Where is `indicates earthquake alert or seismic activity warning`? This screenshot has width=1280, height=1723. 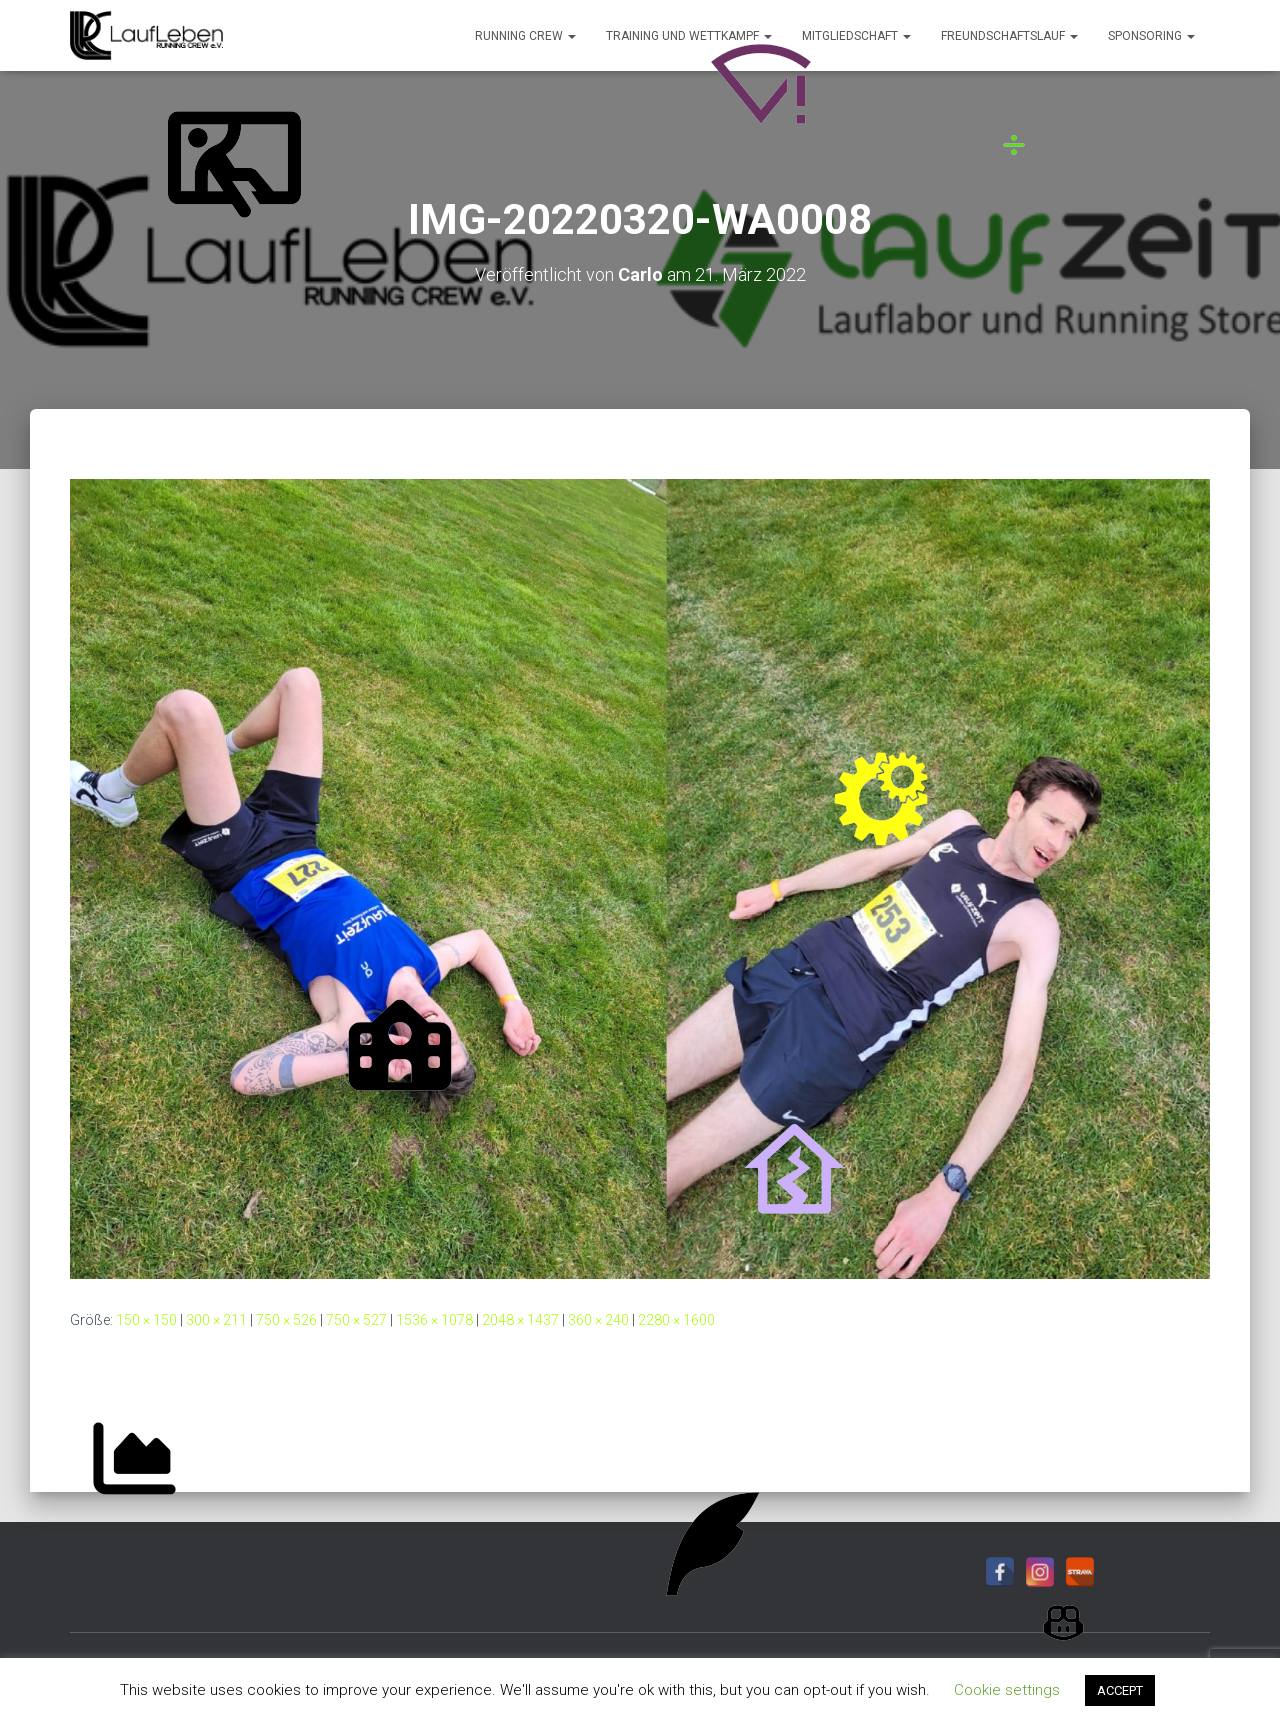 indicates earthquake alert or seismic activity warning is located at coordinates (794, 1172).